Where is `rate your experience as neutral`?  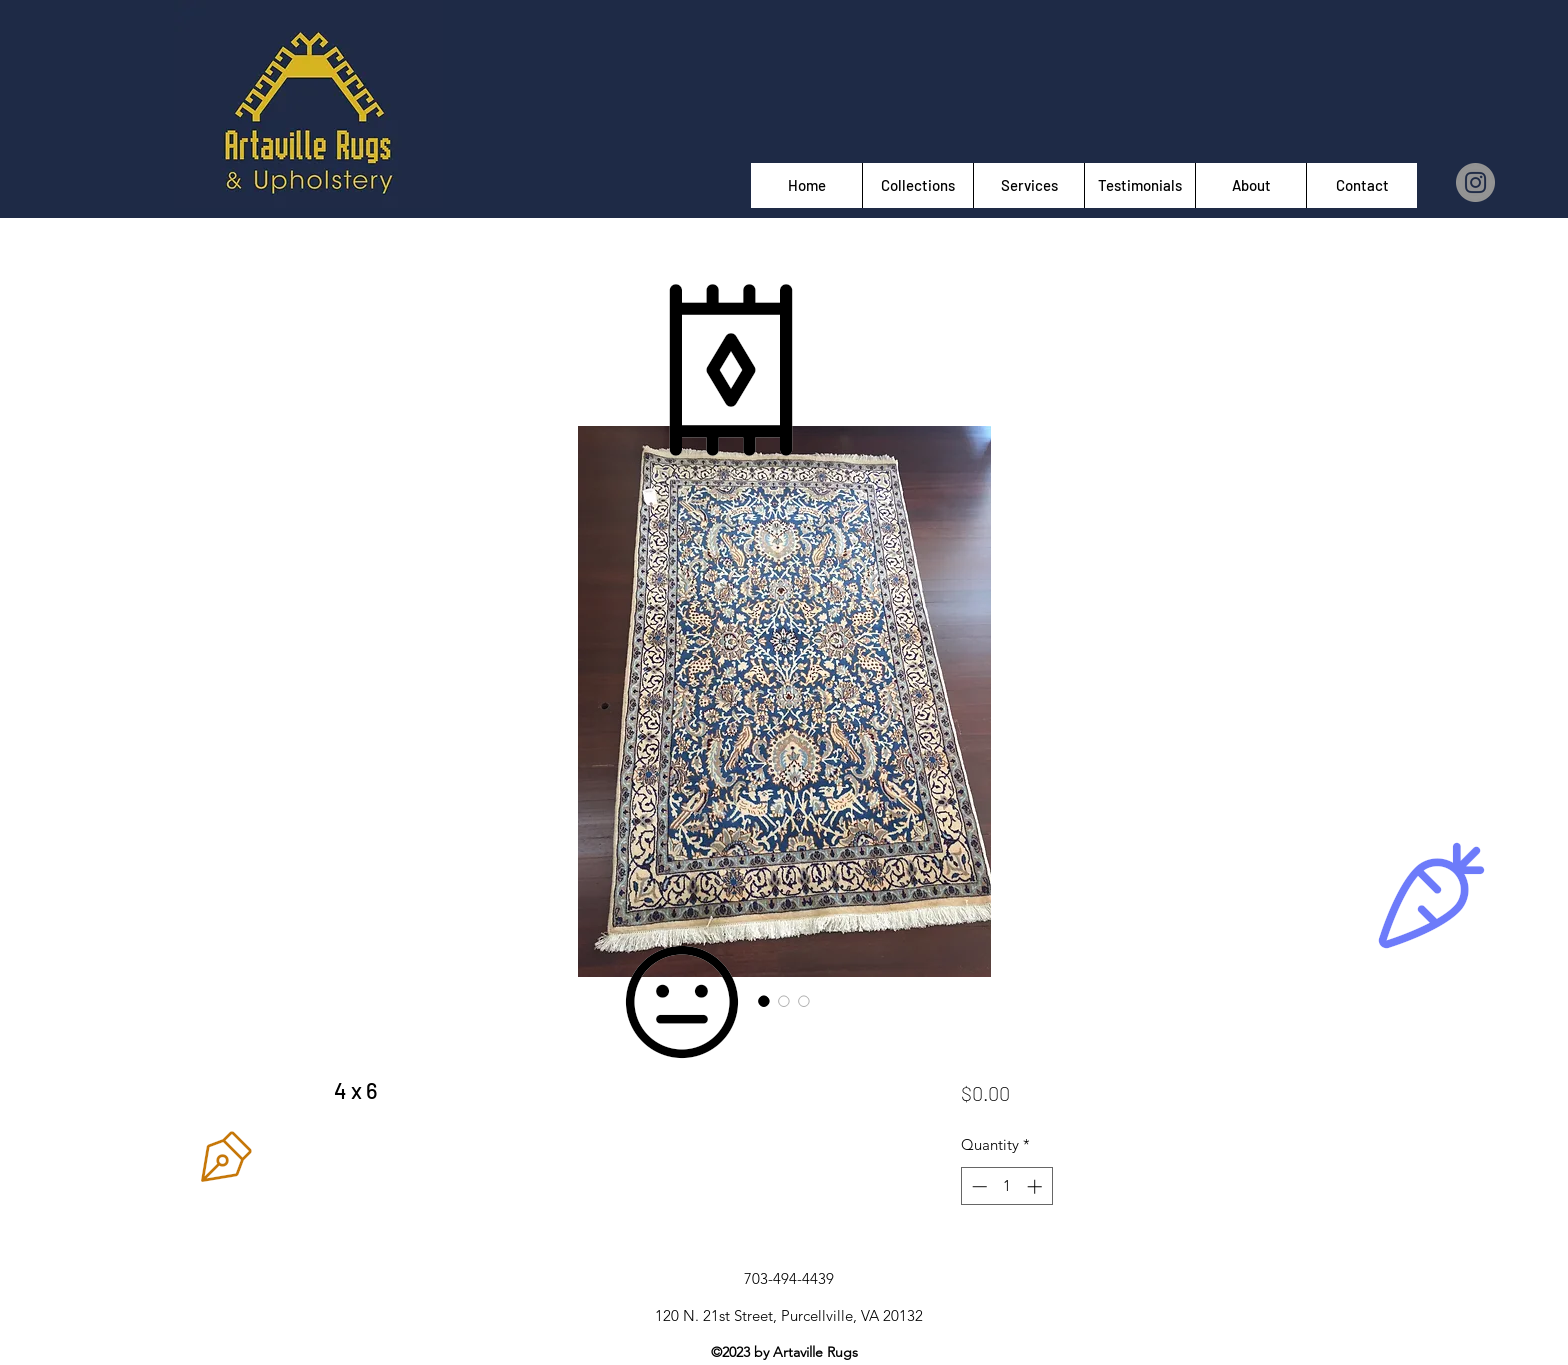
rate your experience as neutral is located at coordinates (682, 1002).